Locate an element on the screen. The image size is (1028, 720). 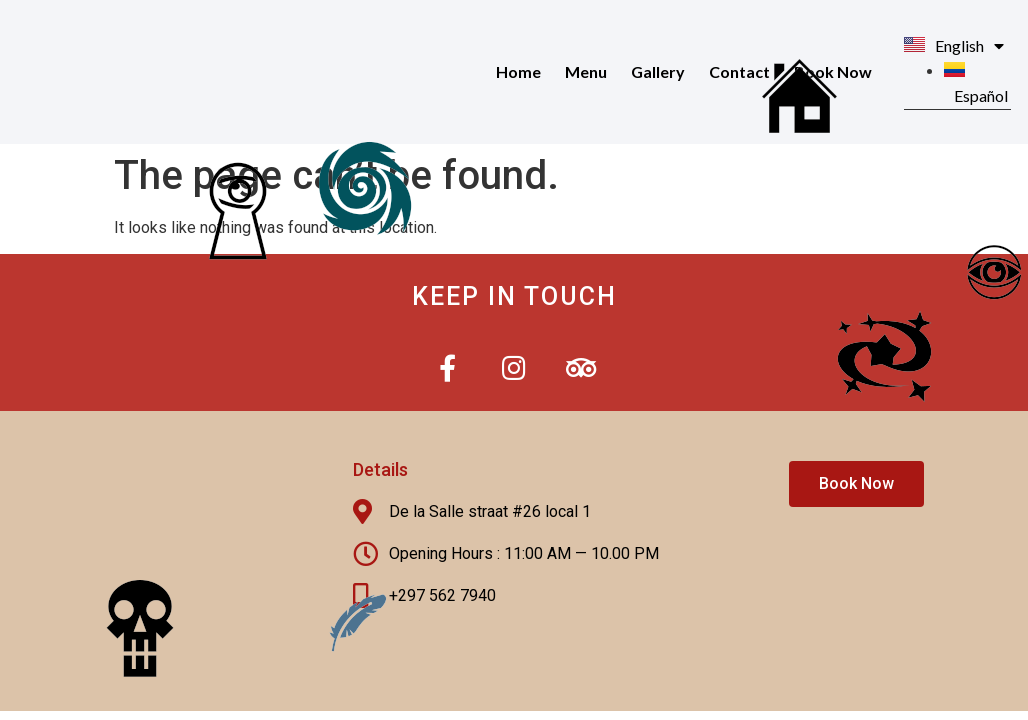
activate special ability or power-up is located at coordinates (884, 355).